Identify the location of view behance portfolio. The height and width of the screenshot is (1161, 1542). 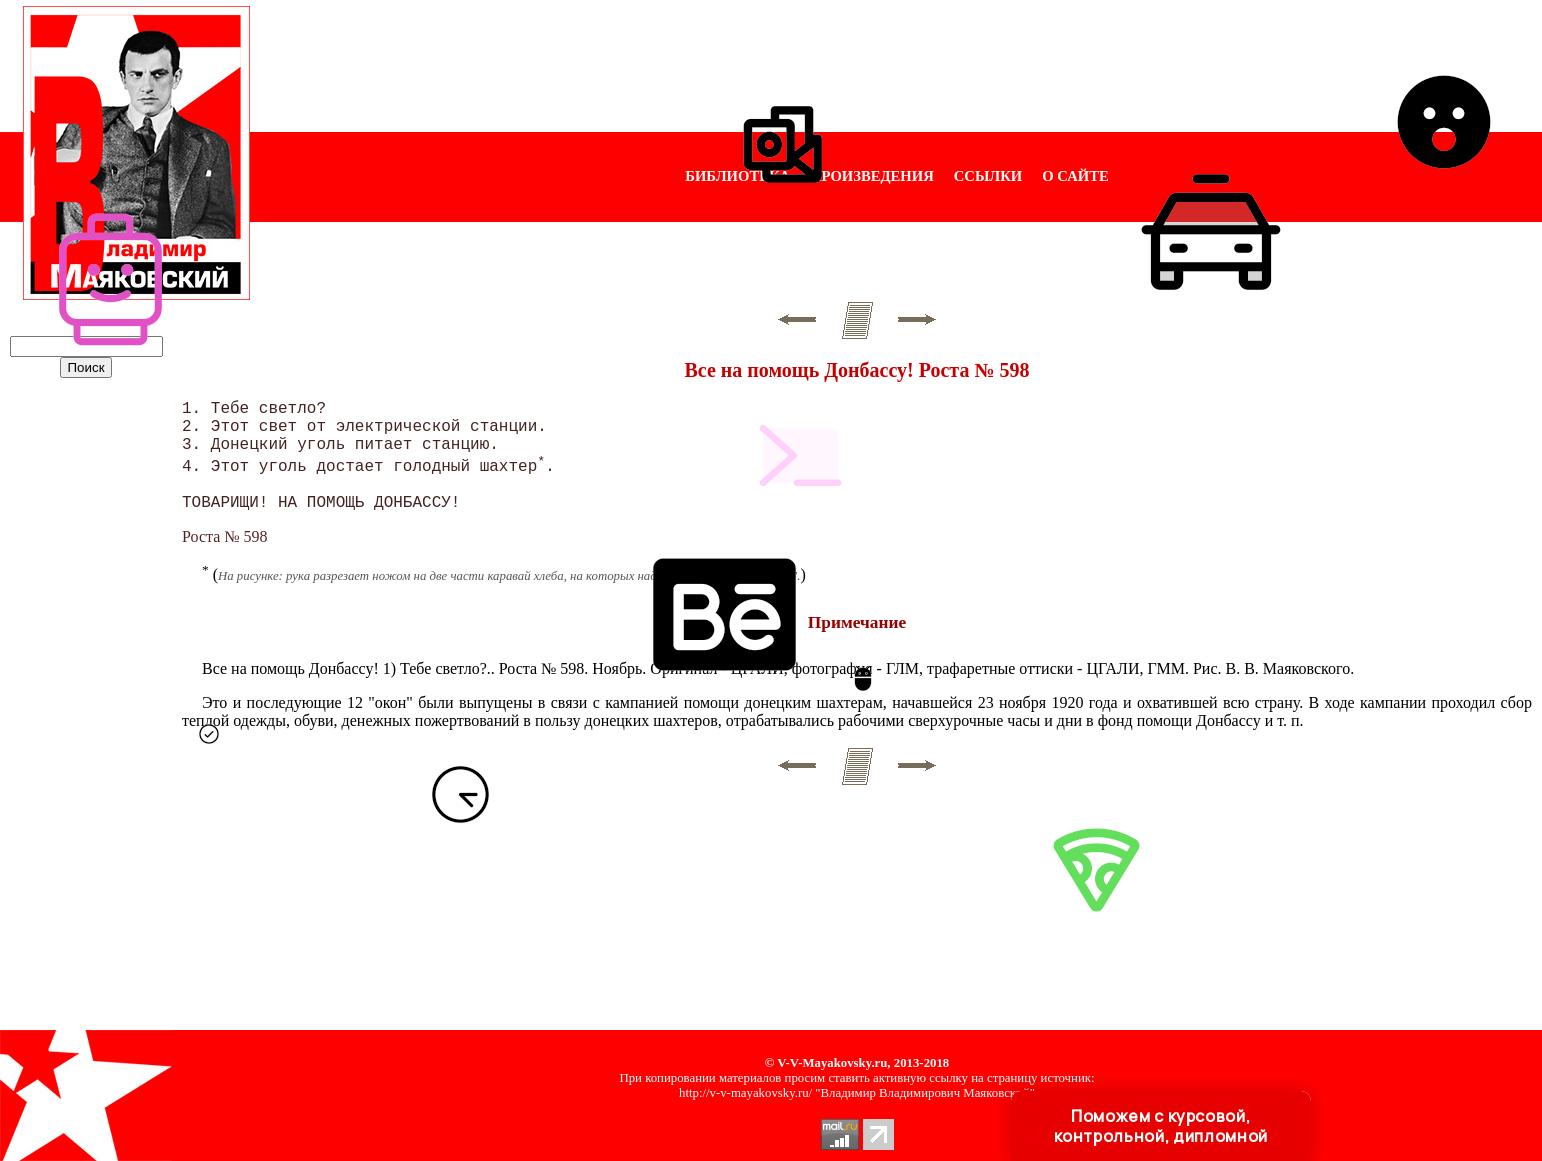
(724, 614).